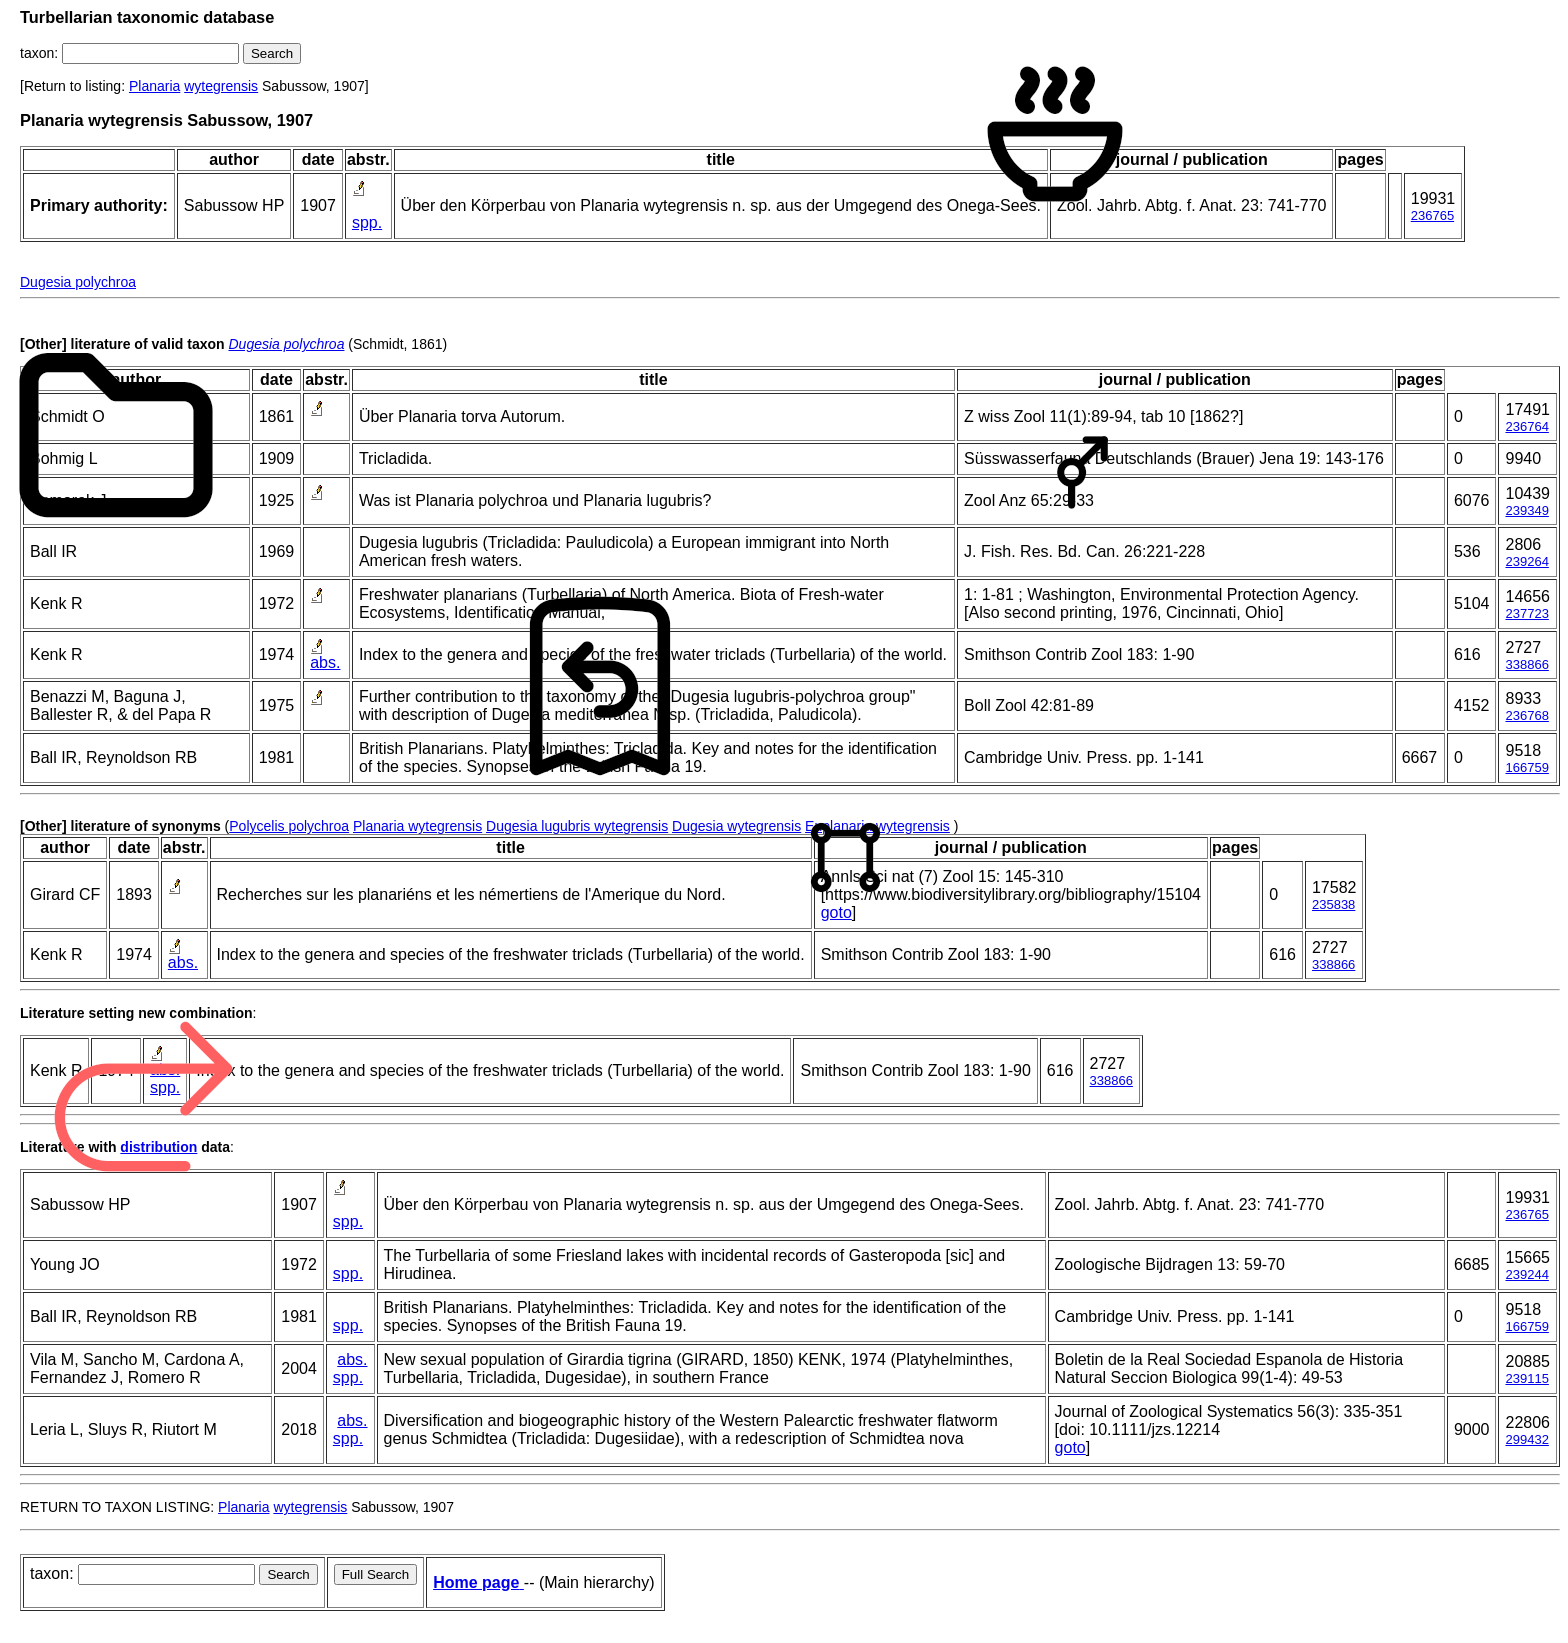  What do you see at coordinates (143, 1103) in the screenshot?
I see `redo or repeat the last action` at bounding box center [143, 1103].